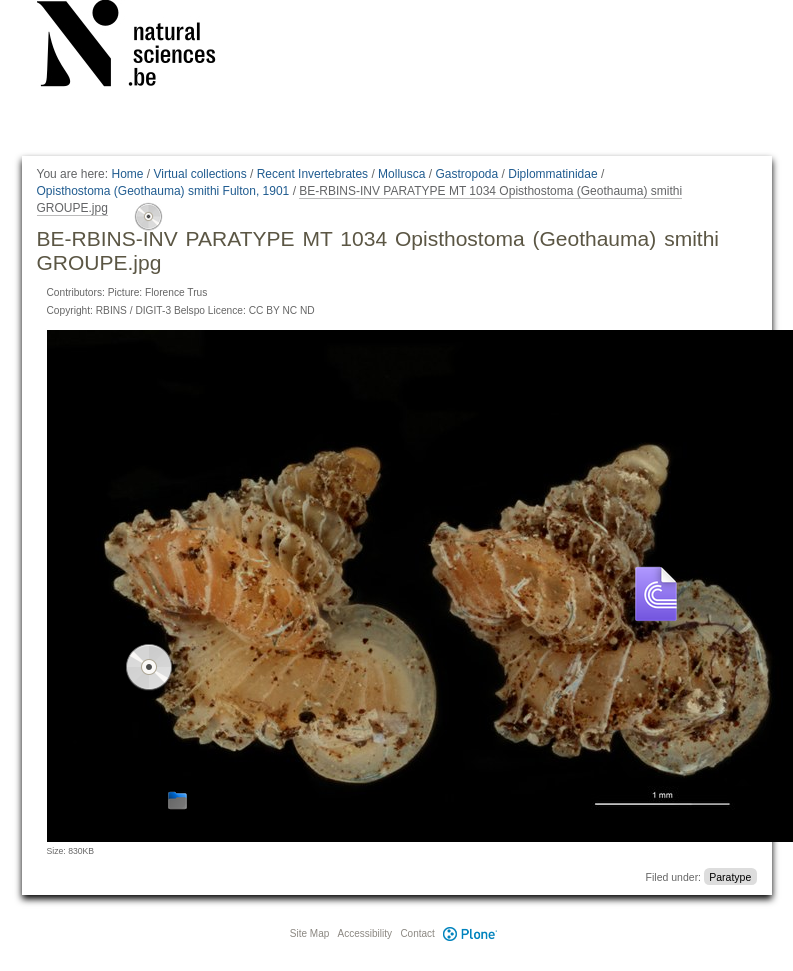 This screenshot has width=793, height=971. I want to click on a bittorrent torrent file, so click(656, 595).